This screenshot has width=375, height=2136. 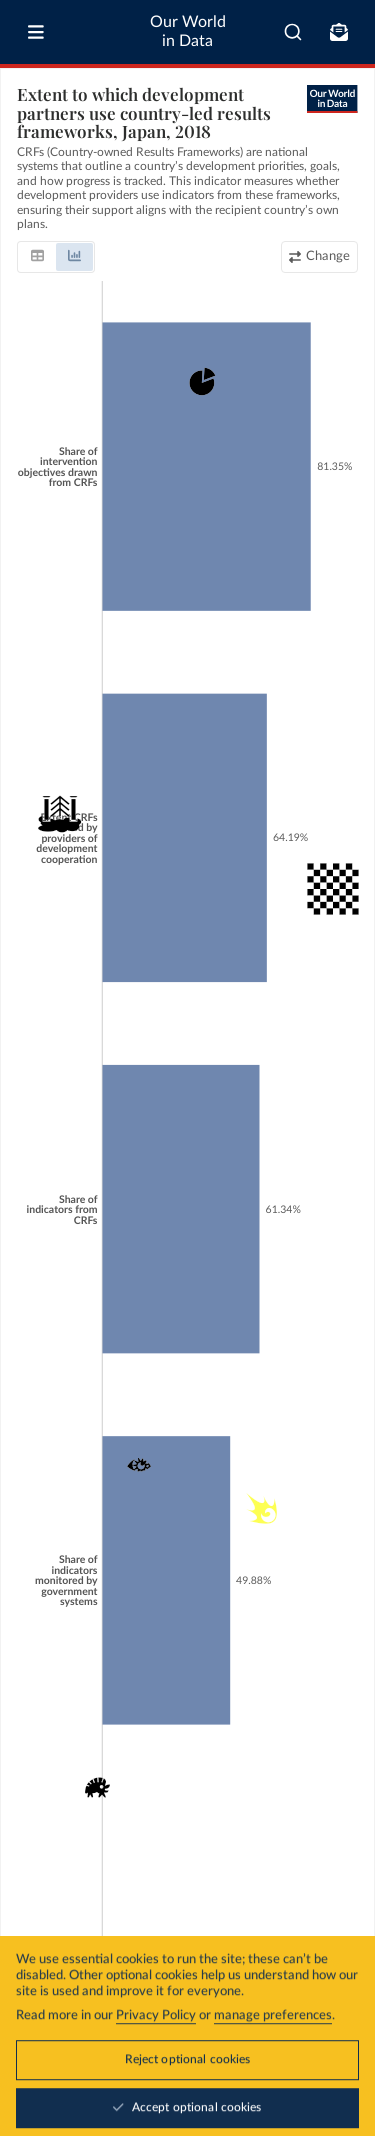 What do you see at coordinates (333, 889) in the screenshot?
I see `start a new chess game` at bounding box center [333, 889].